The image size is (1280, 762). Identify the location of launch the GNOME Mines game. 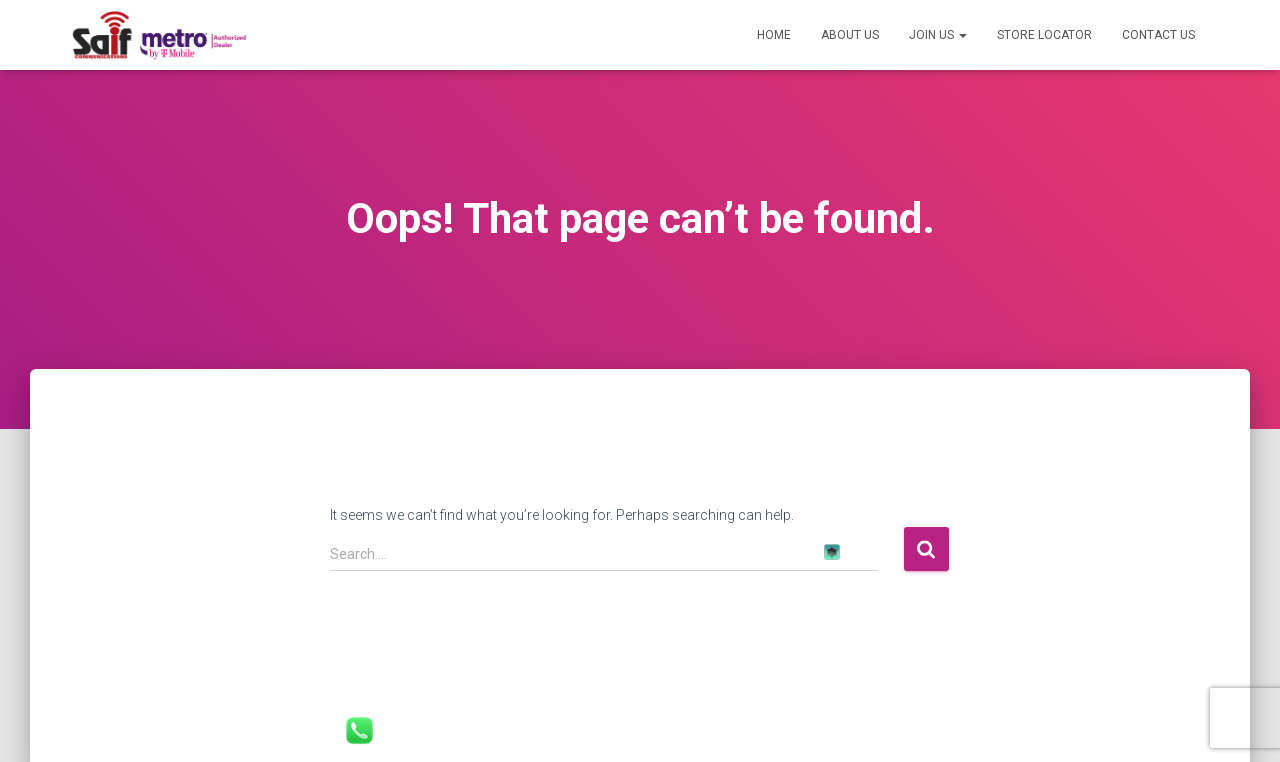
(832, 552).